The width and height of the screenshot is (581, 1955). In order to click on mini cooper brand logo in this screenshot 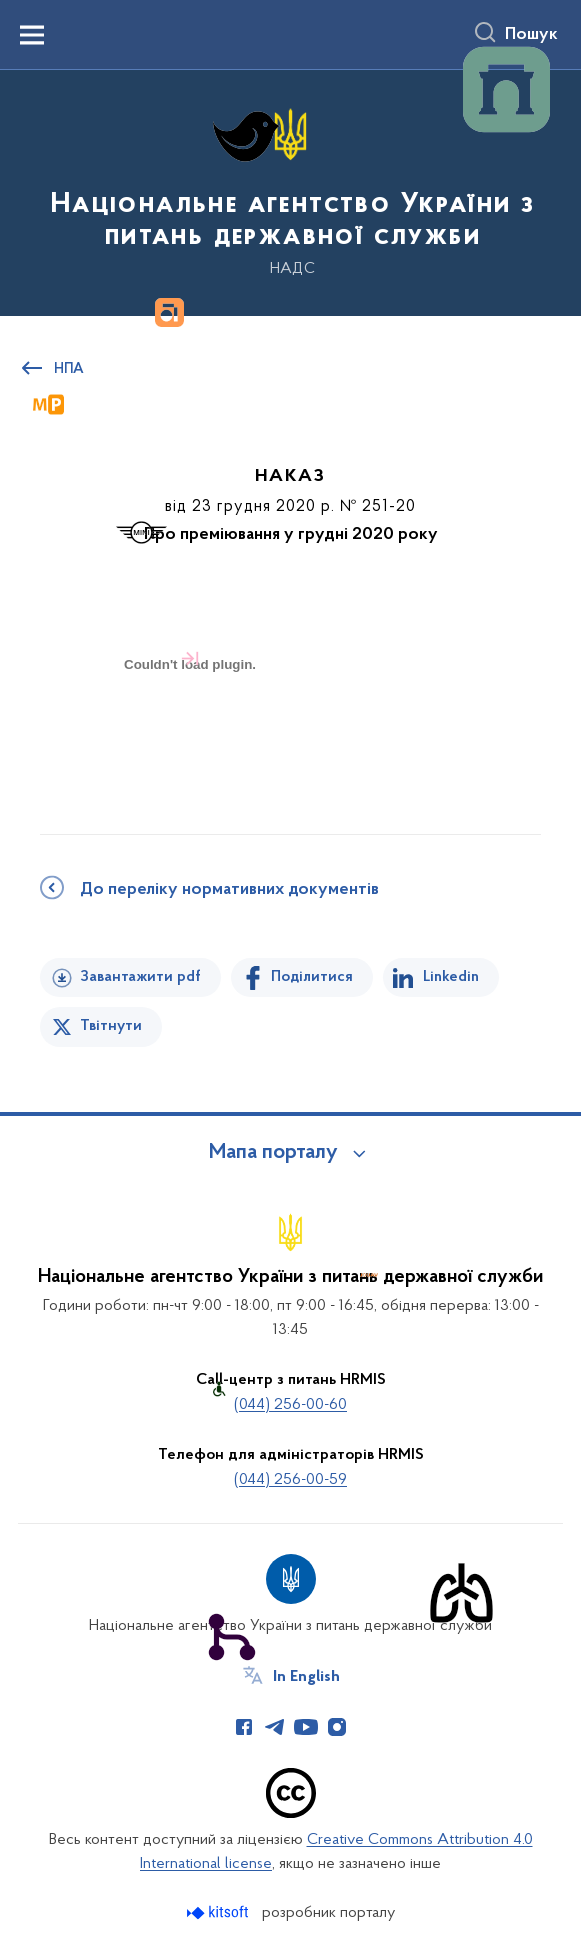, I will do `click(141, 532)`.